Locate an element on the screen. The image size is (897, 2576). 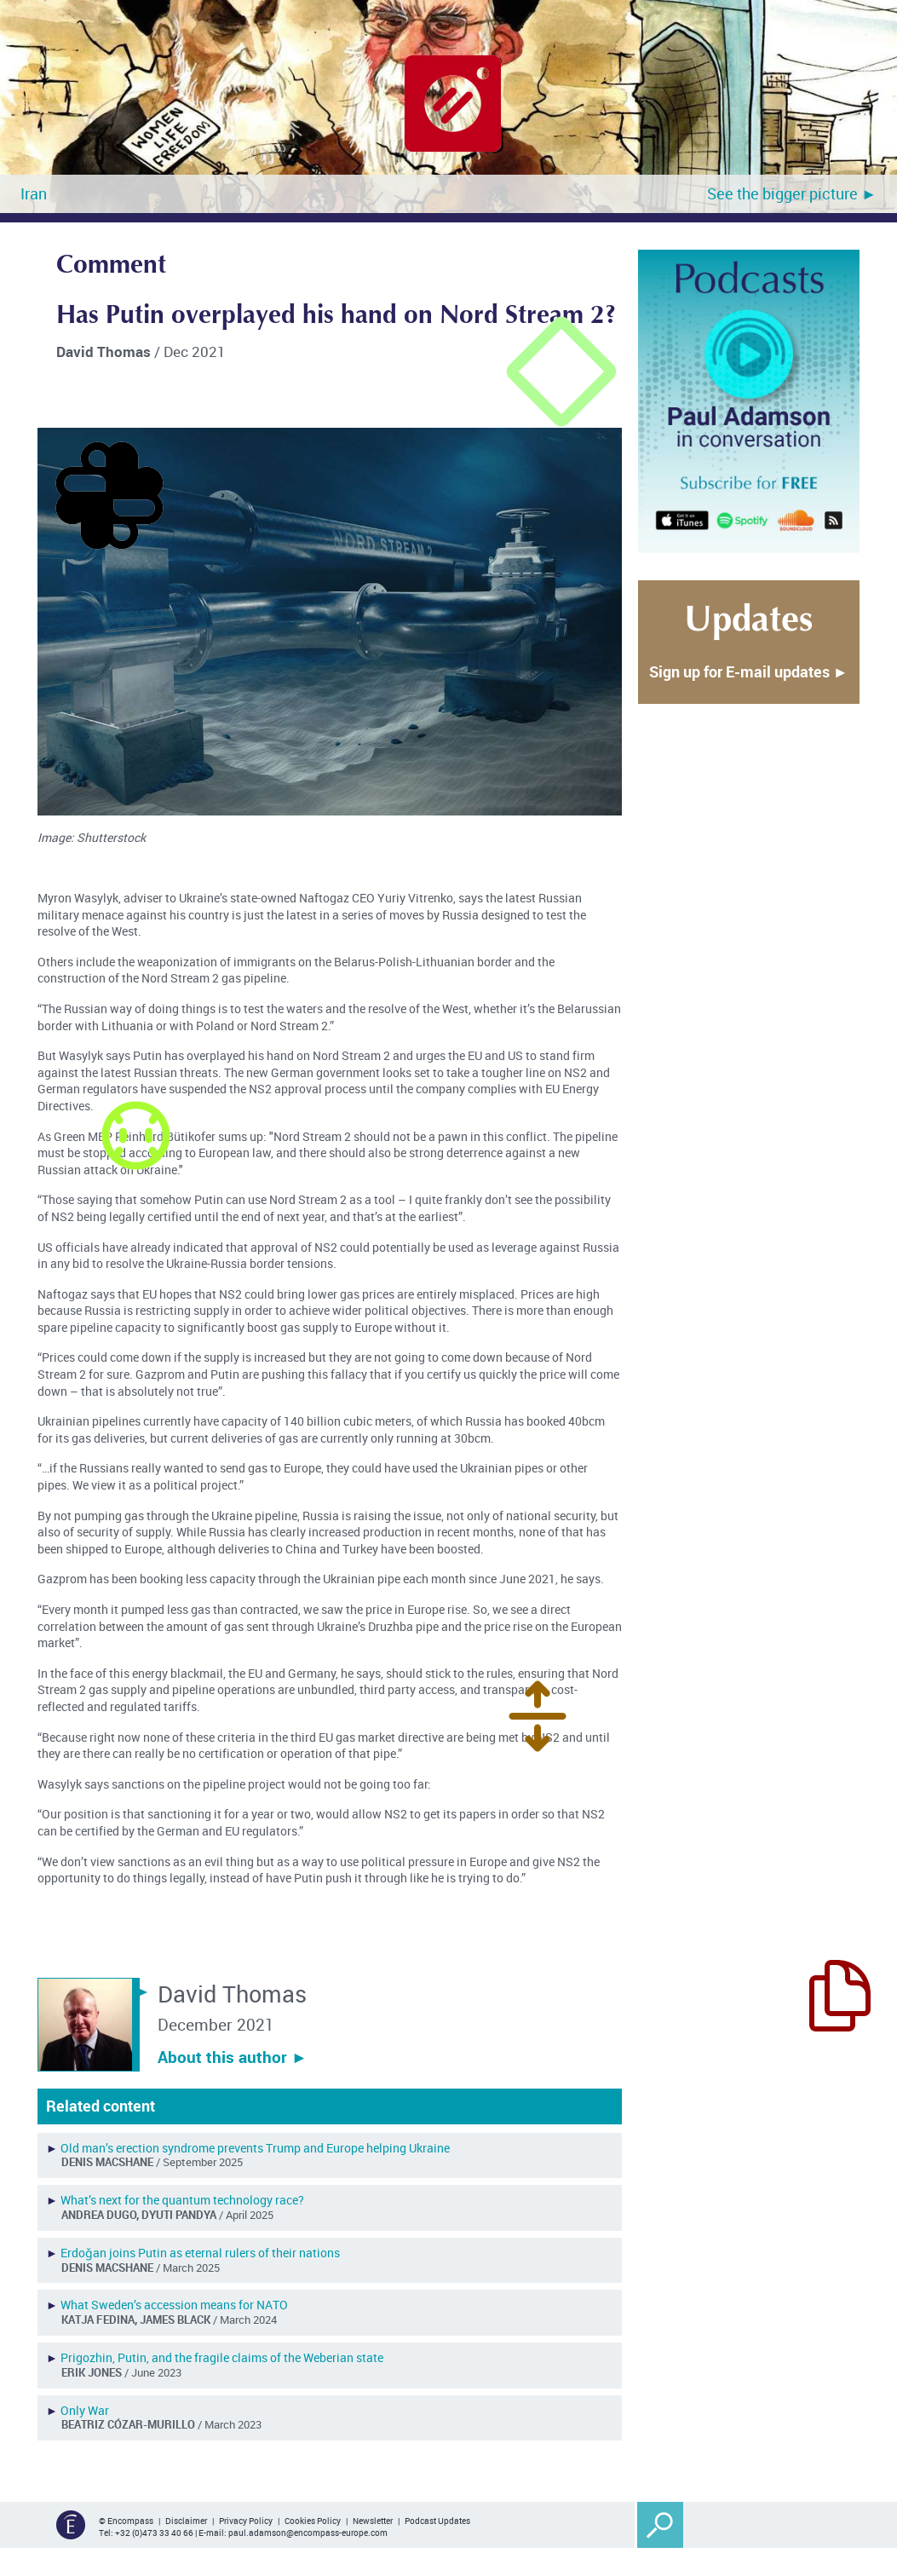
expand content vertically is located at coordinates (538, 1716).